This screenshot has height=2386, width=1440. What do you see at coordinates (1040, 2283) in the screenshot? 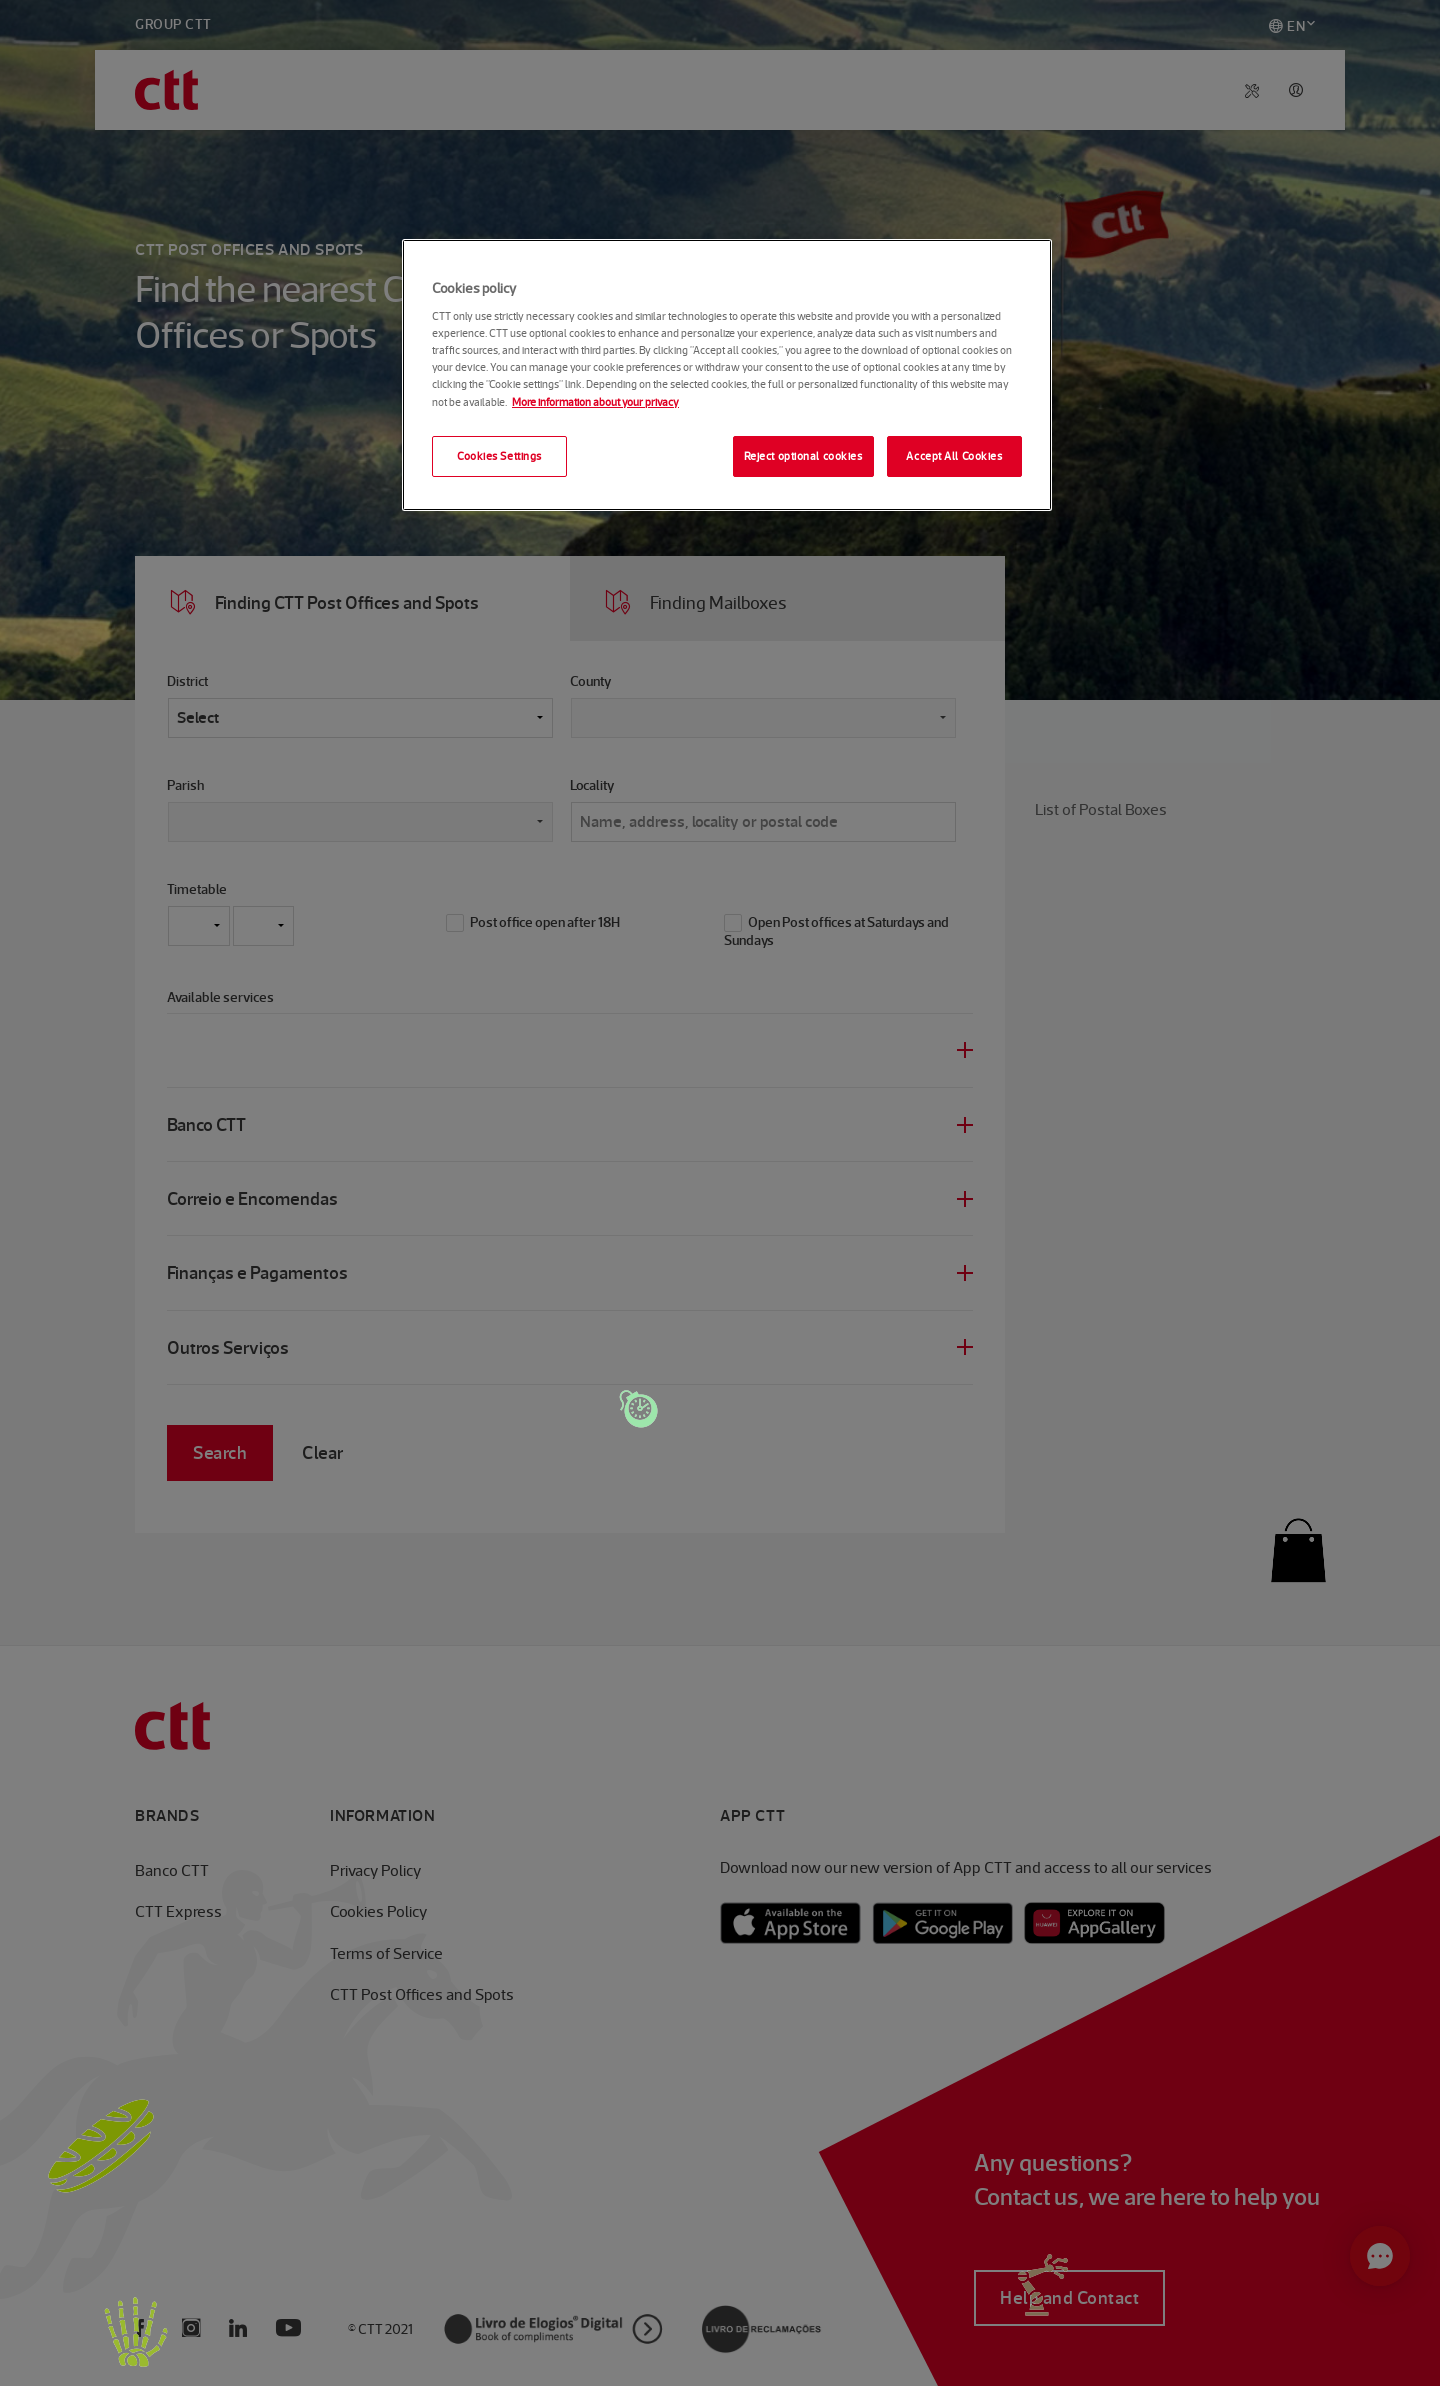
I see `access robotic or automation controls` at bounding box center [1040, 2283].